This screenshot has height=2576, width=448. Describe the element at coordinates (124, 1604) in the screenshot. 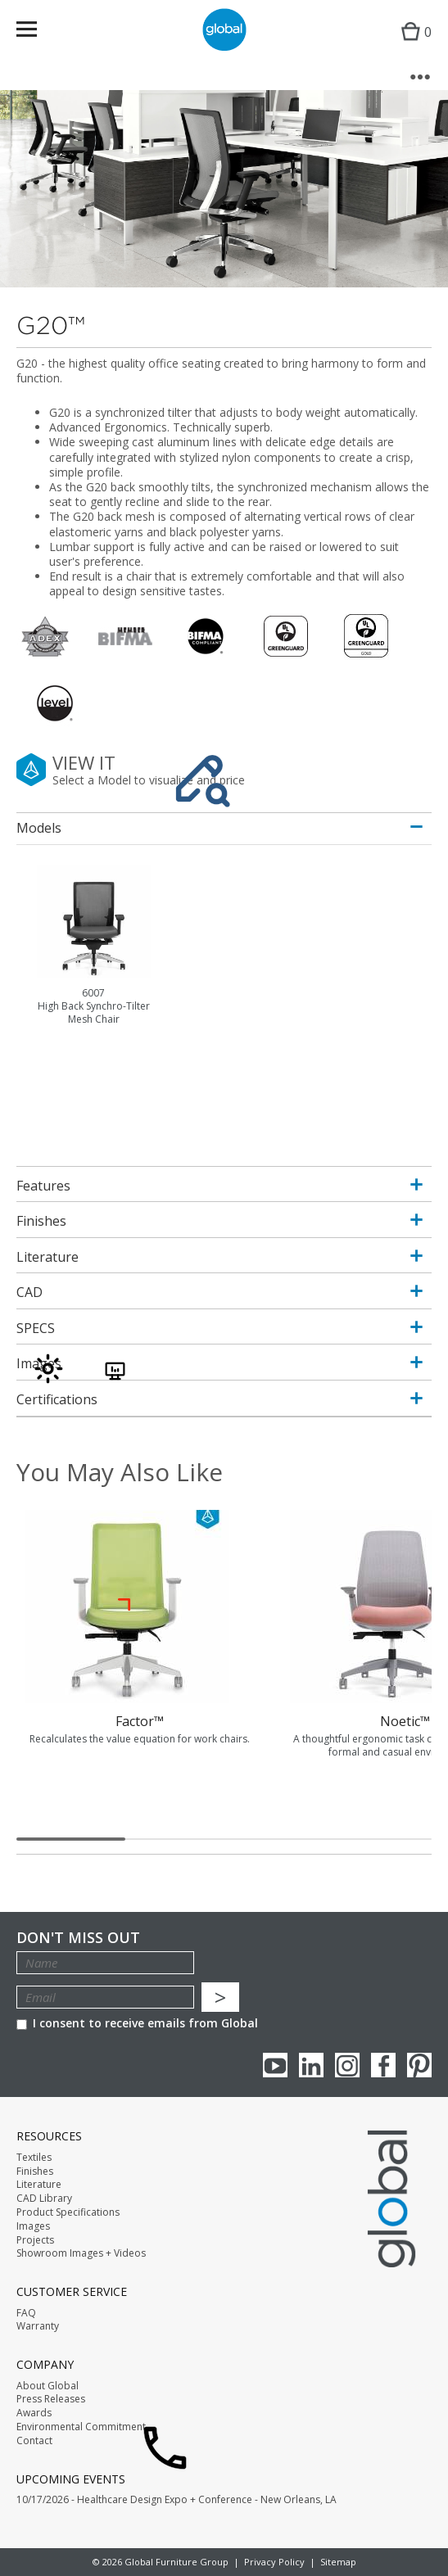

I see `navigate to external link` at that location.